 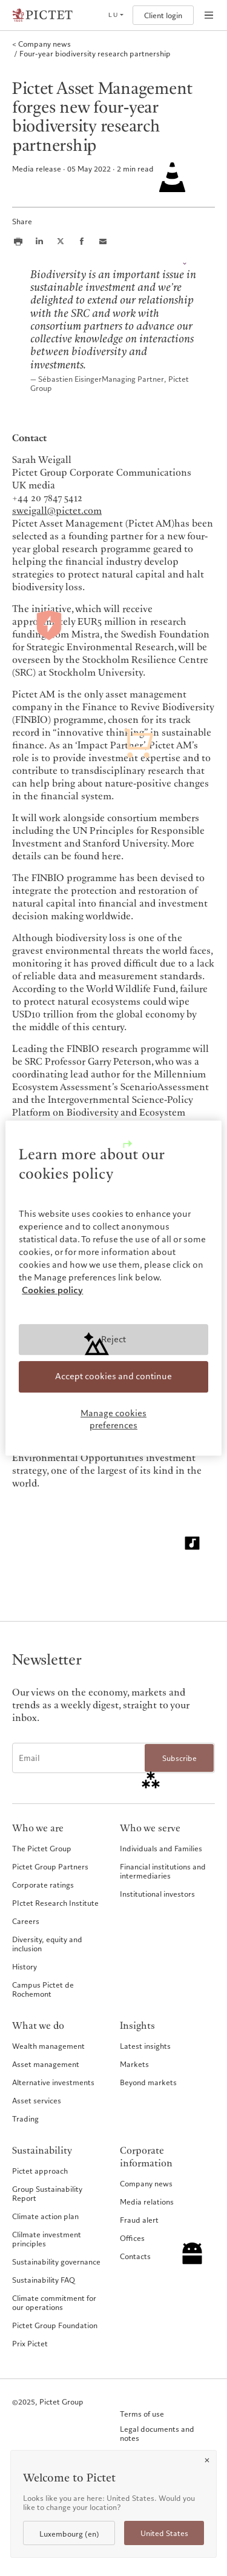 What do you see at coordinates (151, 1780) in the screenshot?
I see `connect to the fediverse network` at bounding box center [151, 1780].